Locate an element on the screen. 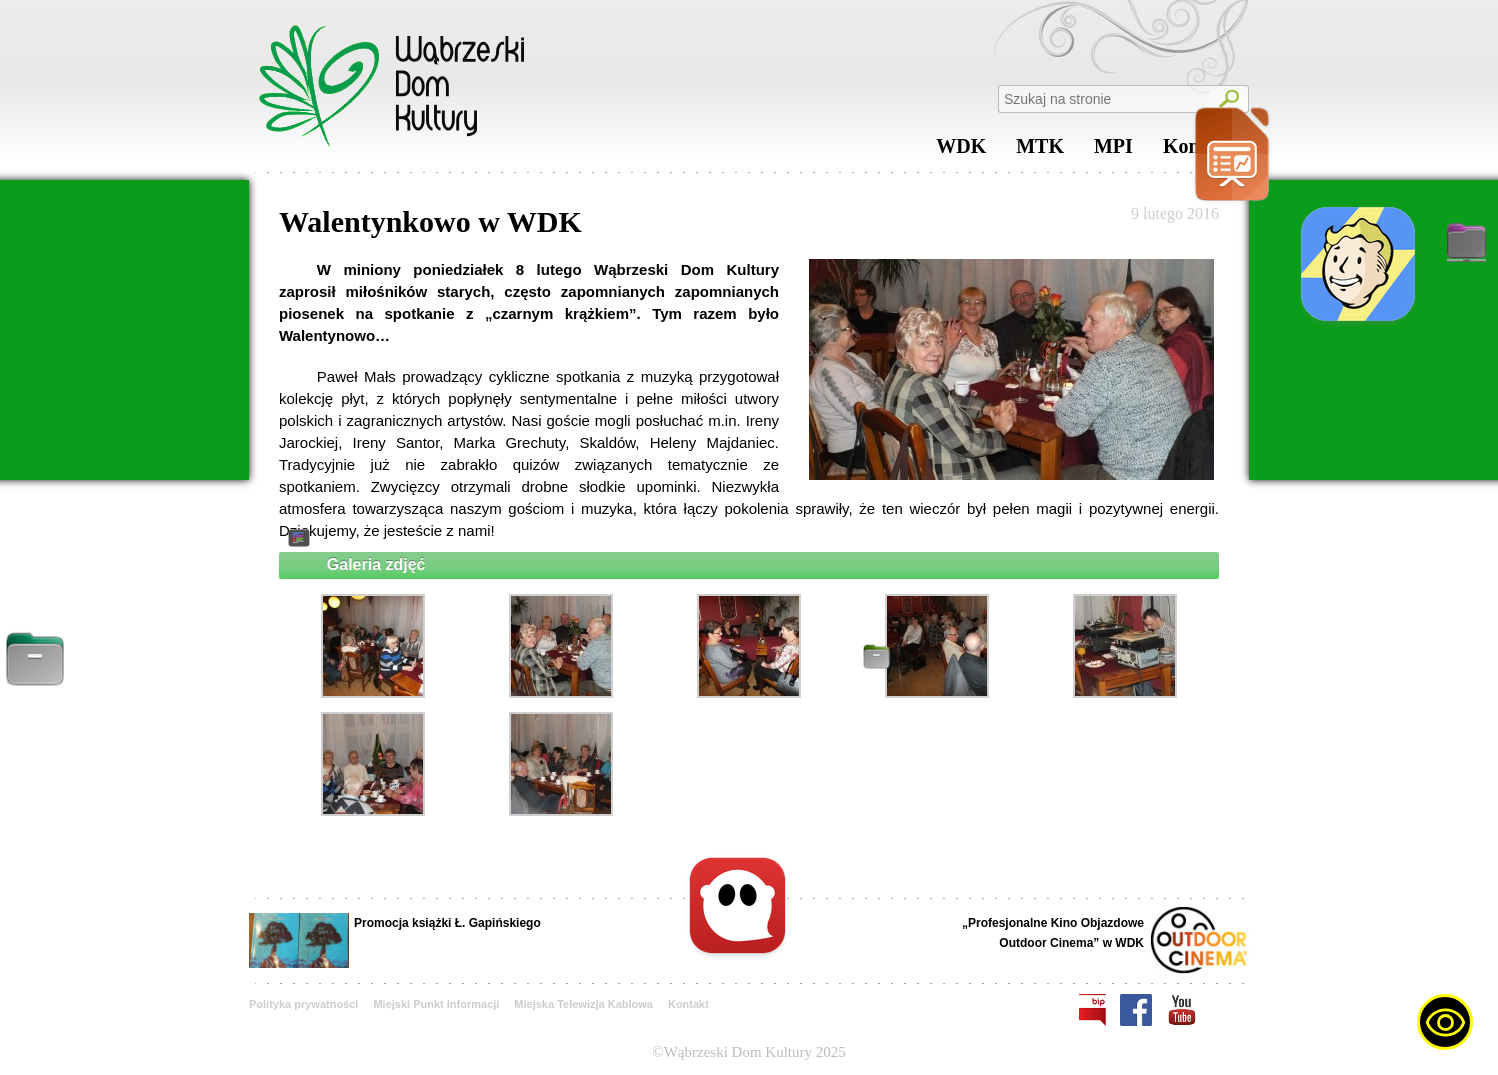 This screenshot has width=1498, height=1075. launch Fallout 4 game is located at coordinates (1358, 264).